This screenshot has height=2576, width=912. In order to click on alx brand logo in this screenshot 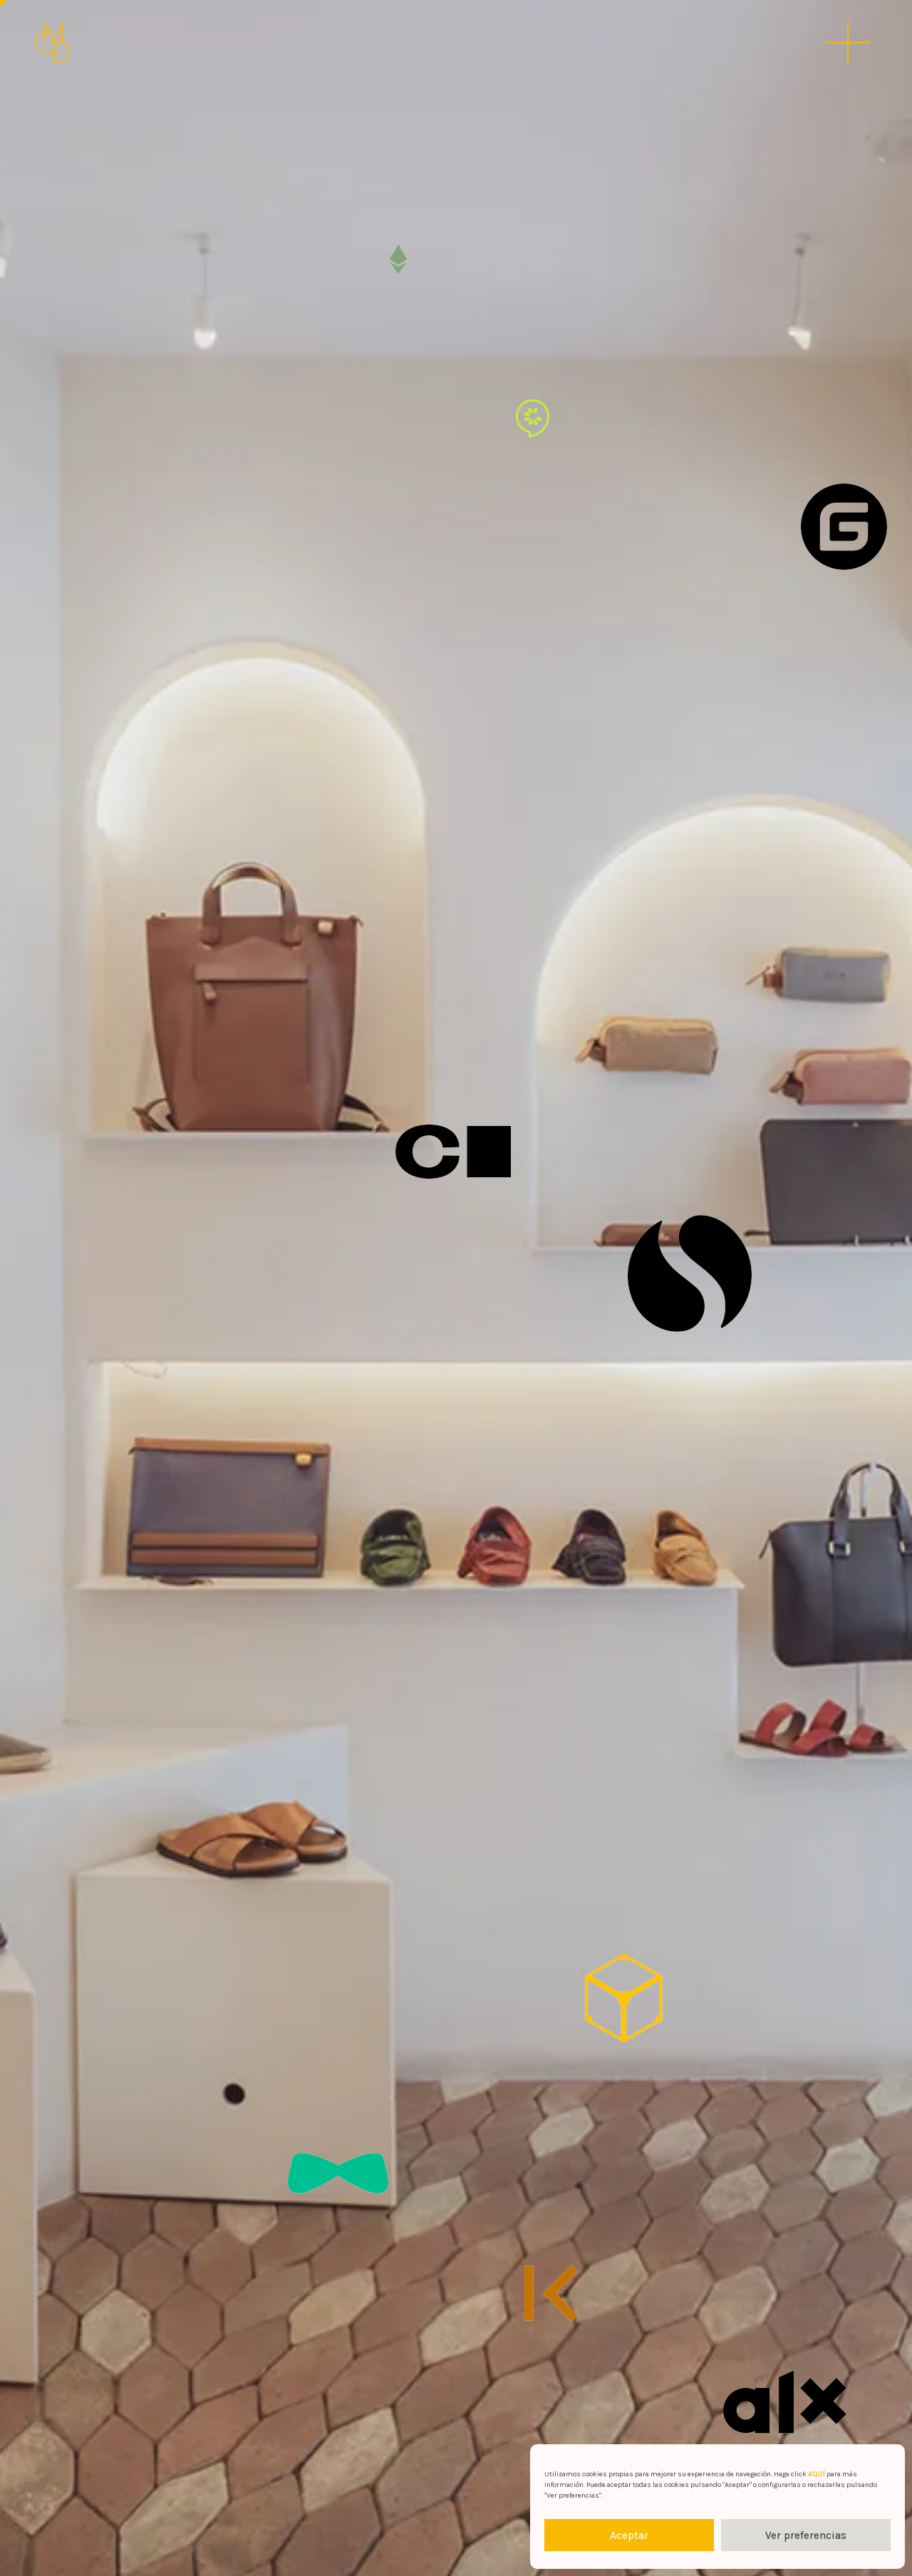, I will do `click(784, 2402)`.